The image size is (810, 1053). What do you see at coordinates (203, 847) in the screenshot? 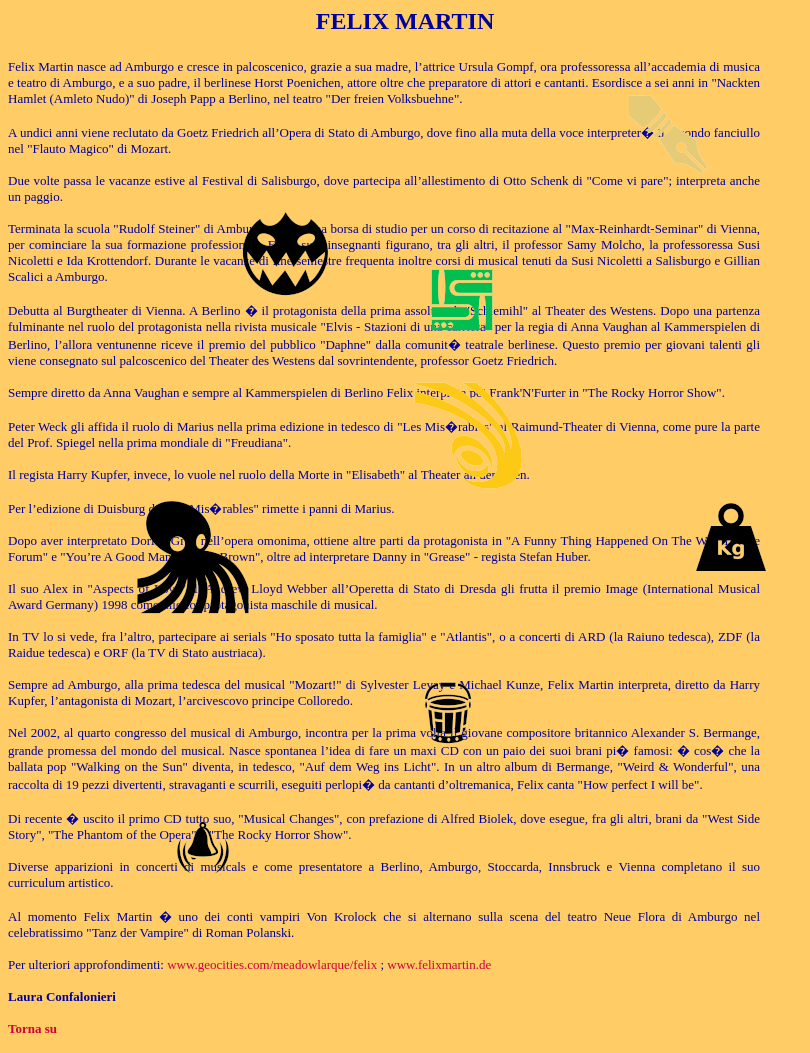
I see `indicates new notifications or alerts` at bounding box center [203, 847].